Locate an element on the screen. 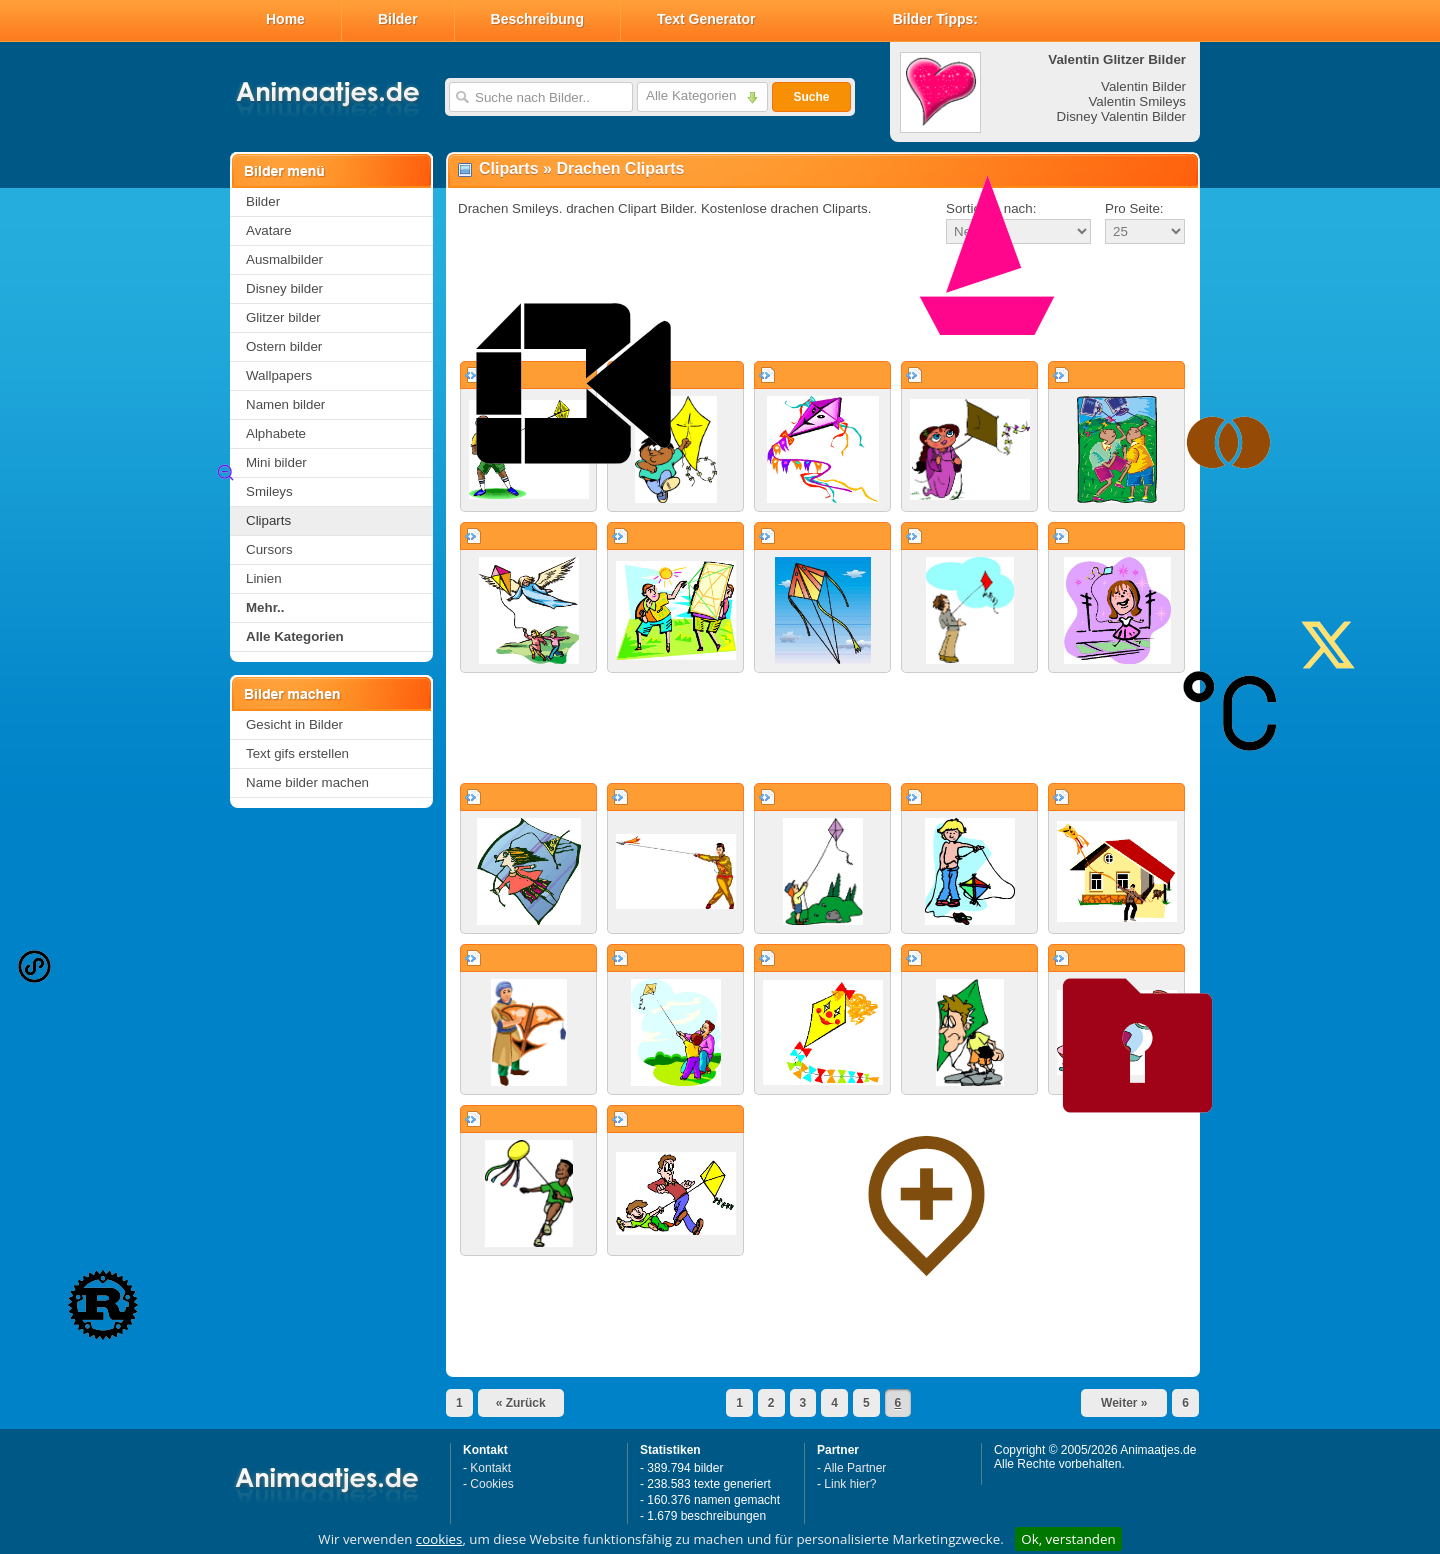  open a mini program or lightweight app is located at coordinates (34, 966).